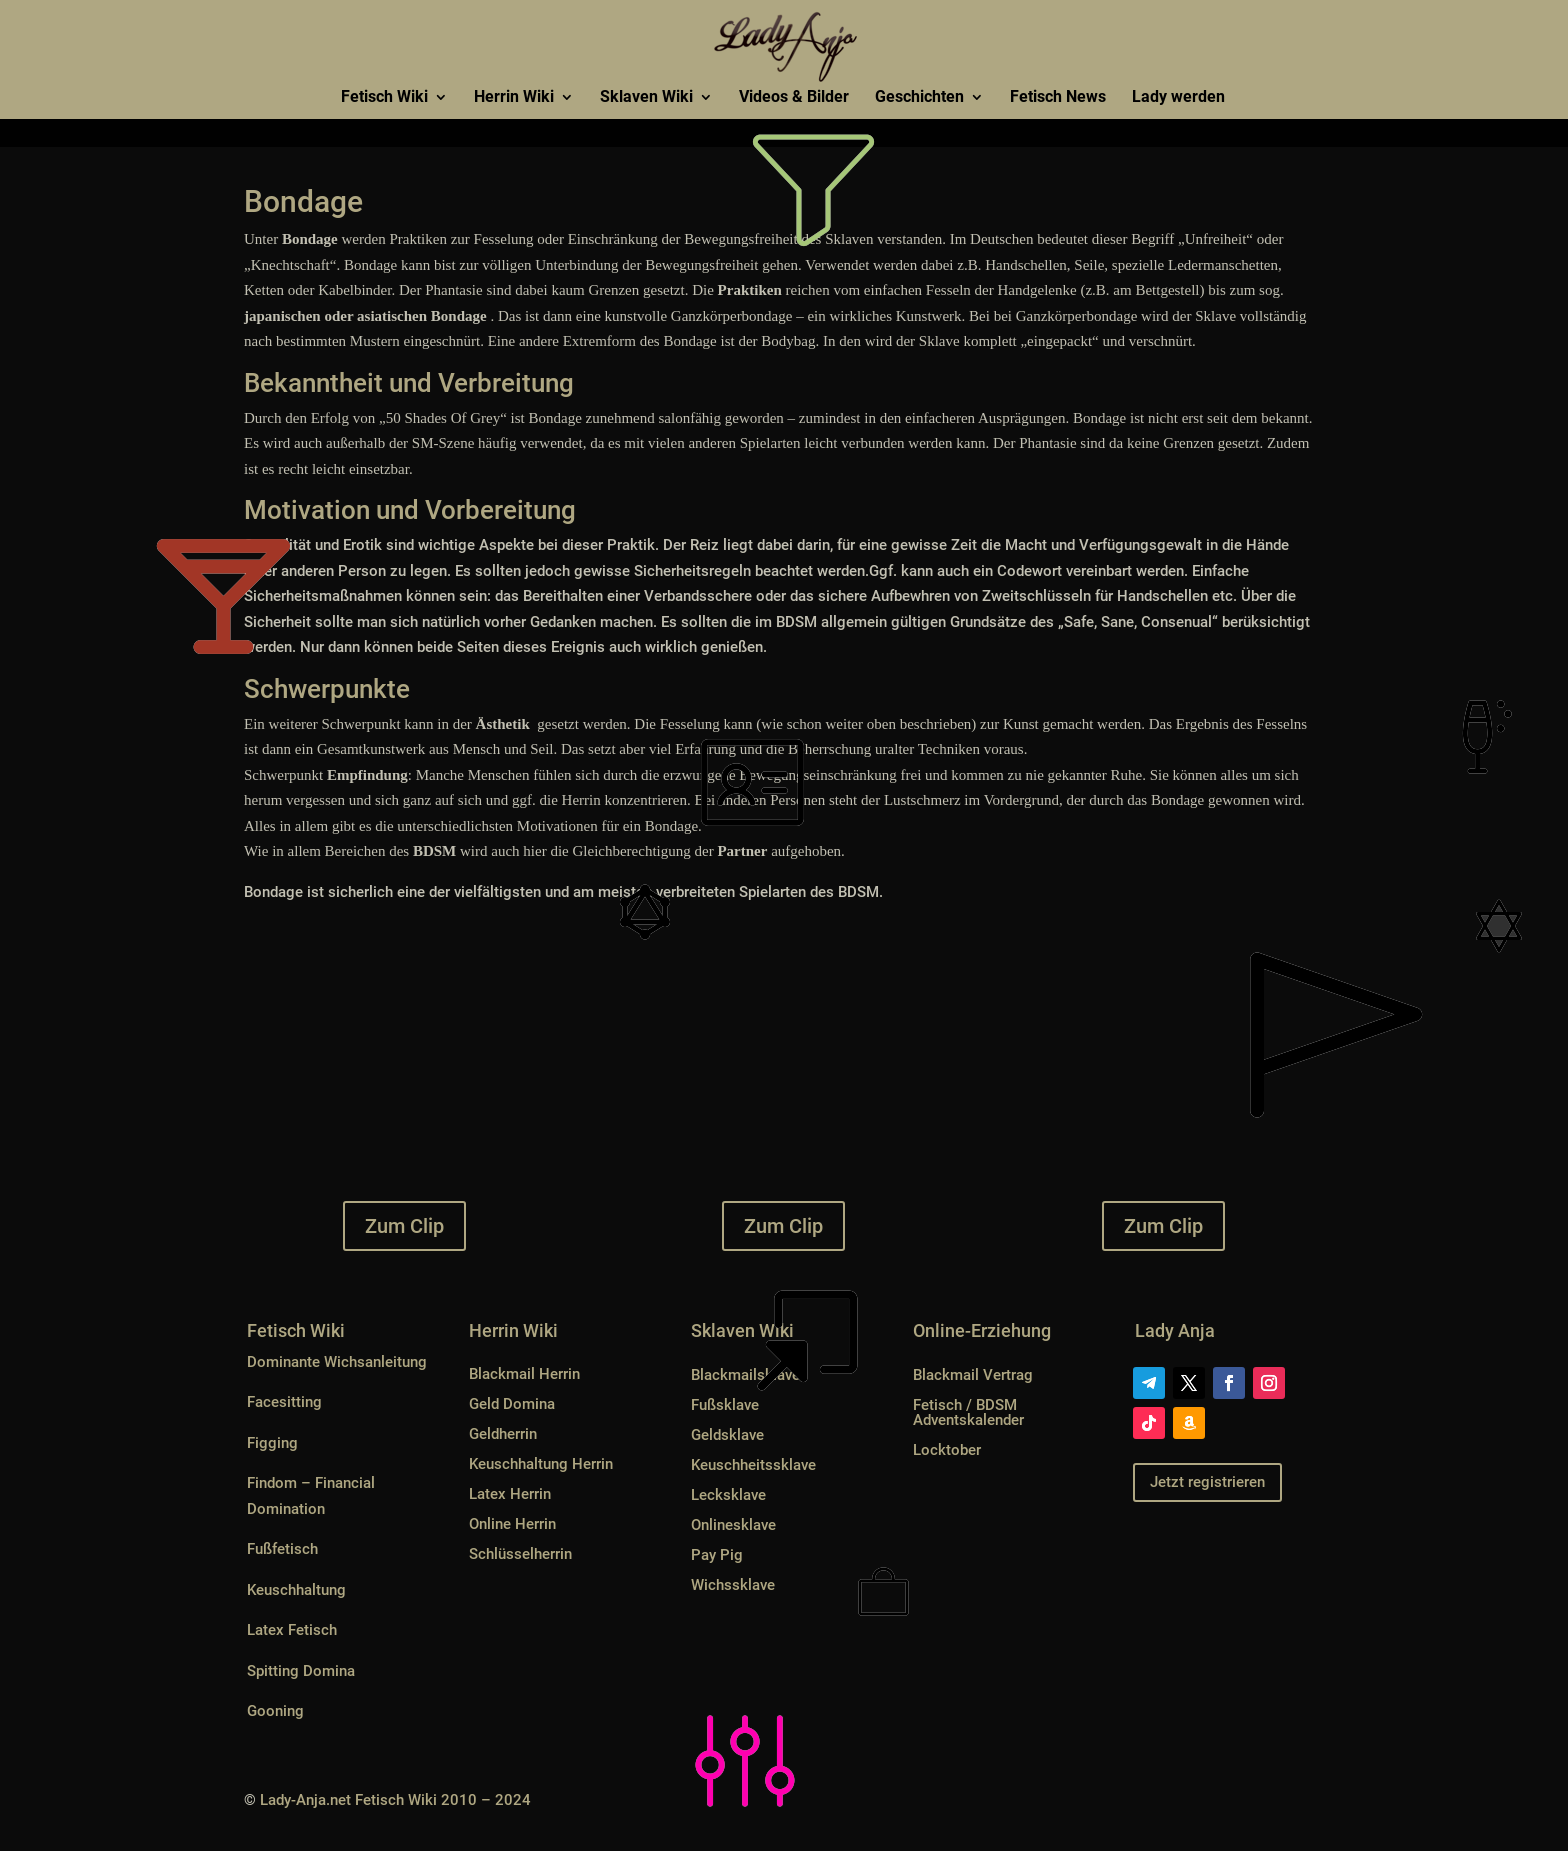  Describe the element at coordinates (1499, 926) in the screenshot. I see `indicates jewish or hebrew-related content` at that location.